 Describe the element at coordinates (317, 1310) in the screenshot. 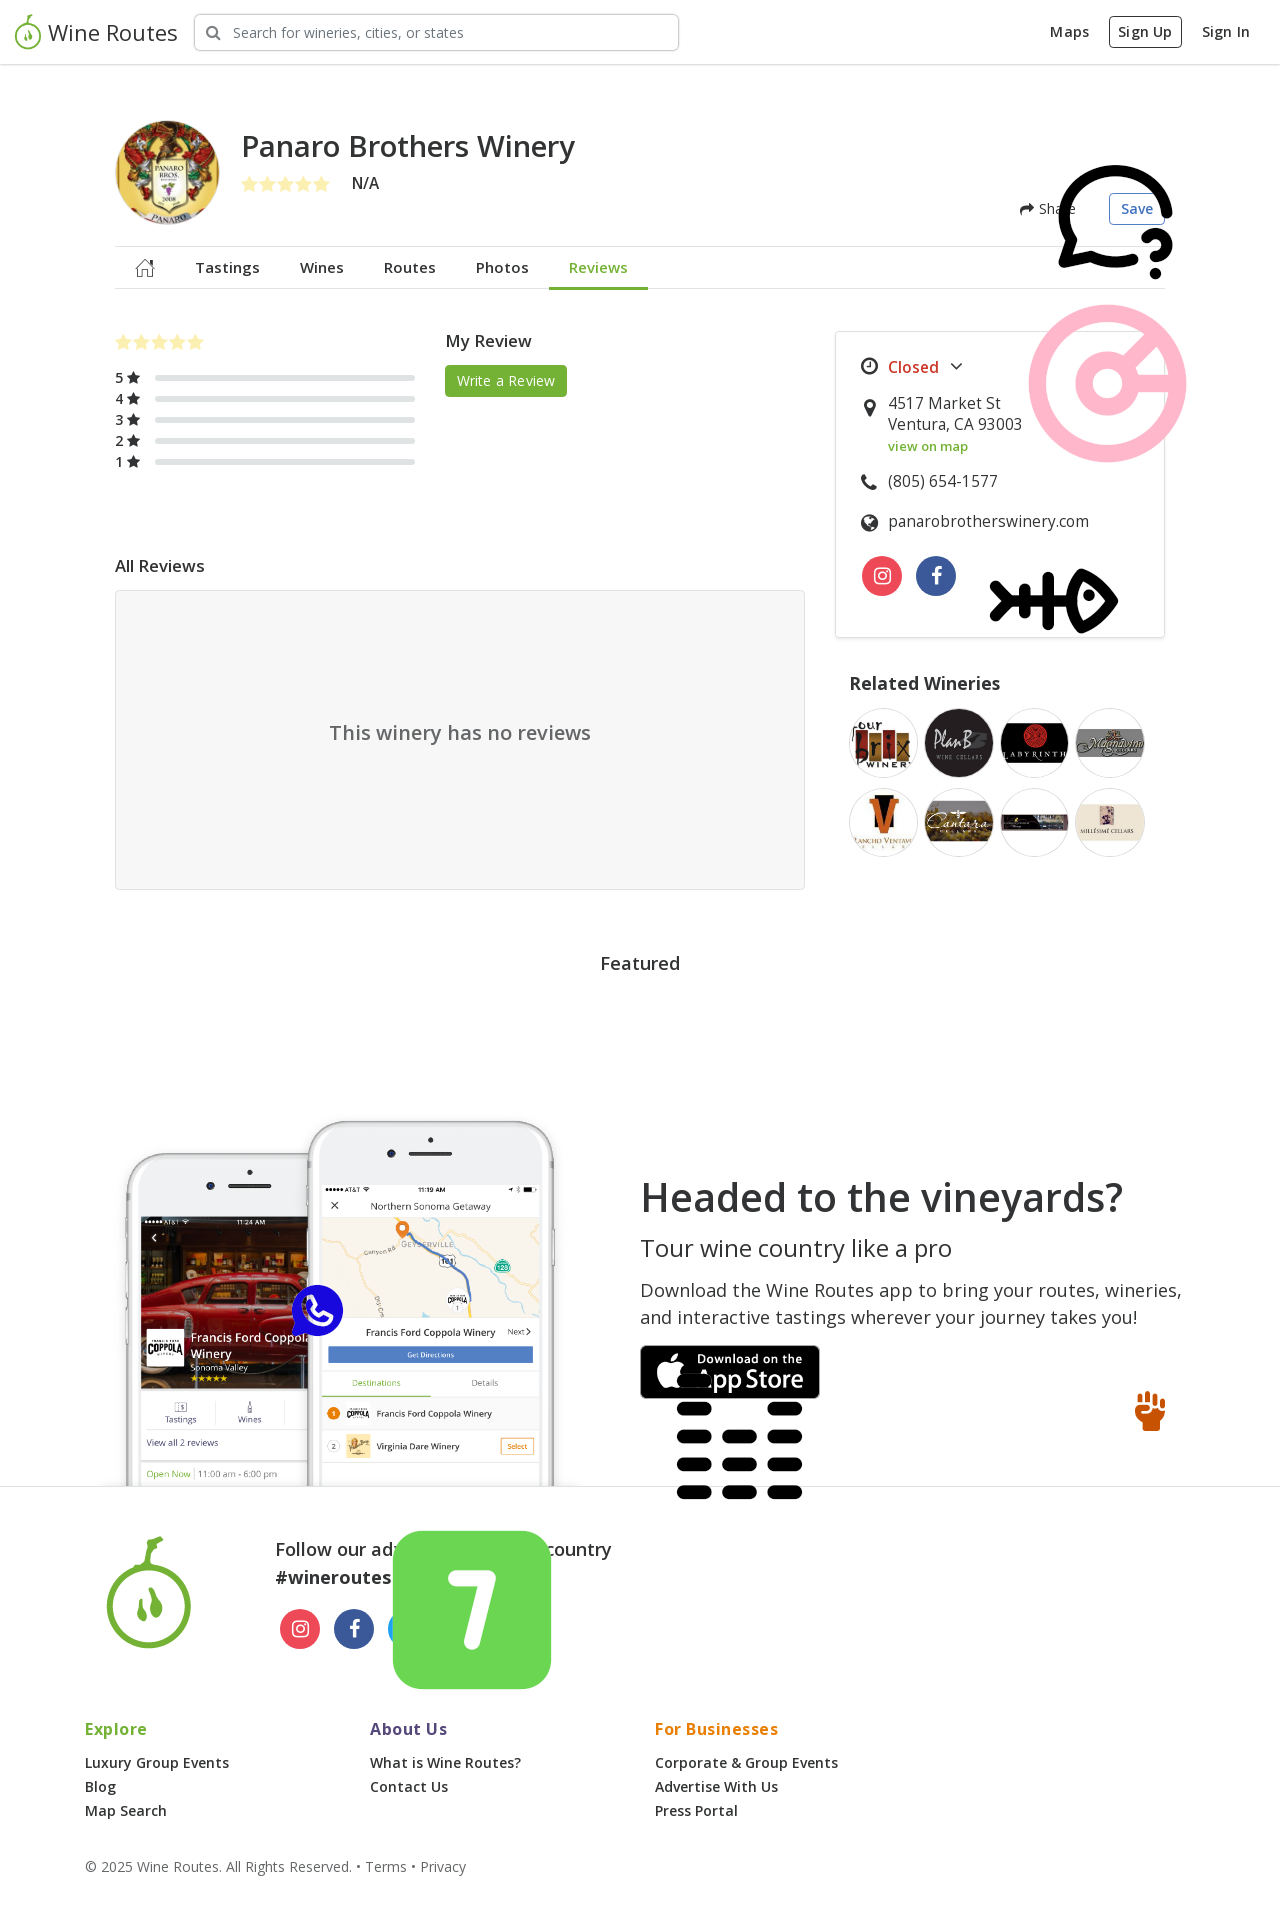

I see `open WhatsApp messaging app` at that location.